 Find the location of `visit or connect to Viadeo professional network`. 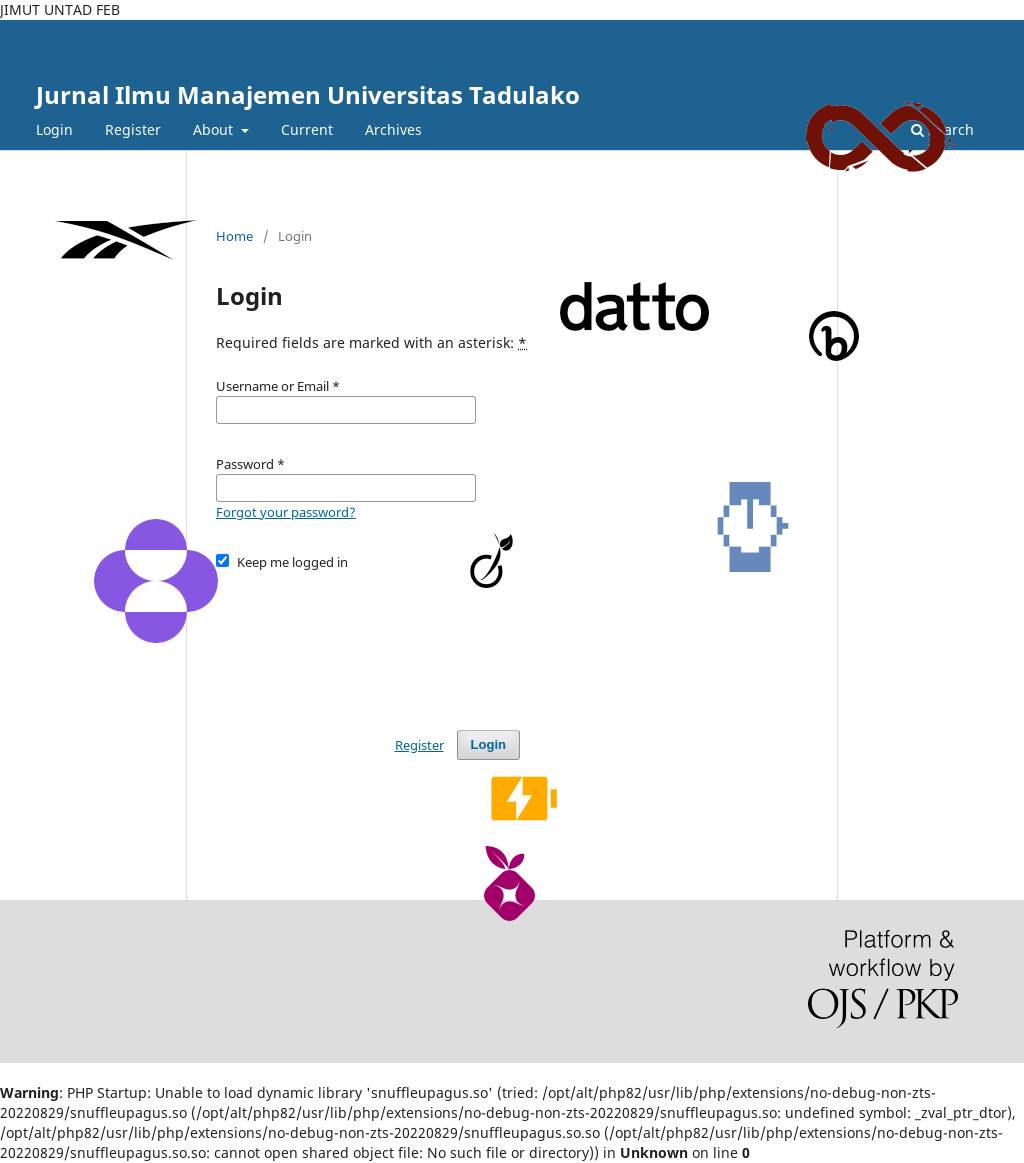

visit or connect to Viadeo professional network is located at coordinates (491, 560).